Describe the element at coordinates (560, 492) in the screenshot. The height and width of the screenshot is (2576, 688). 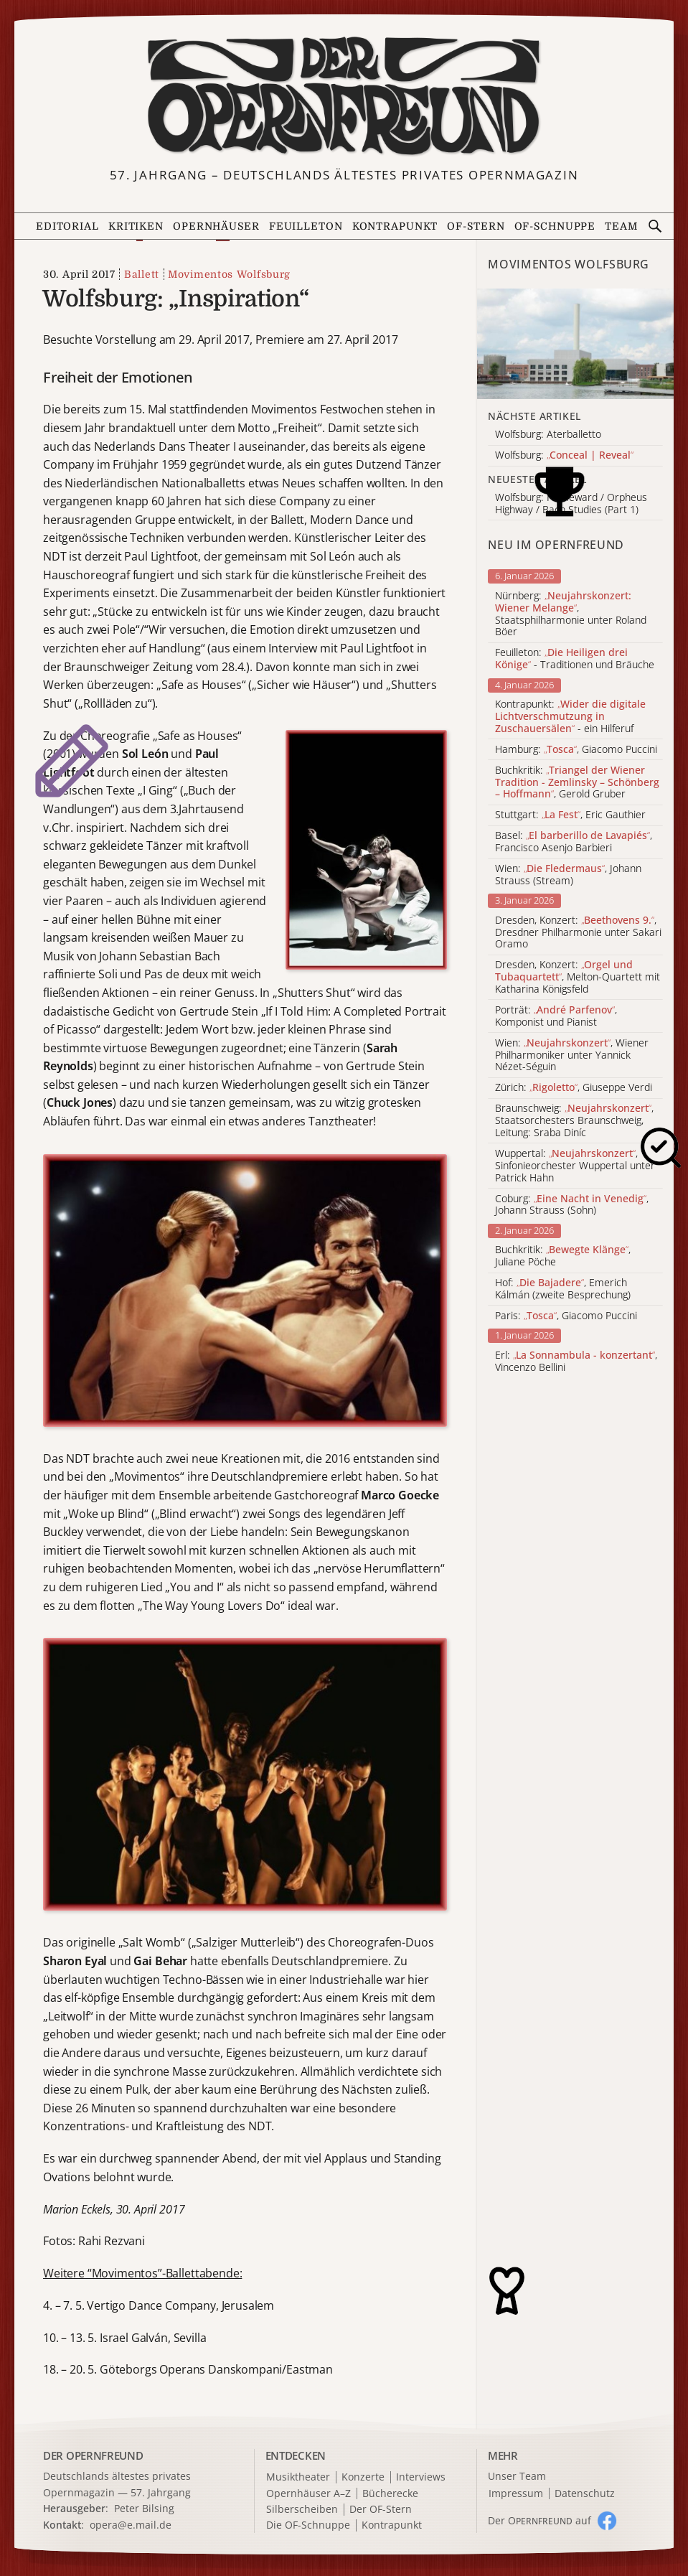
I see `view achievements or awards` at that location.